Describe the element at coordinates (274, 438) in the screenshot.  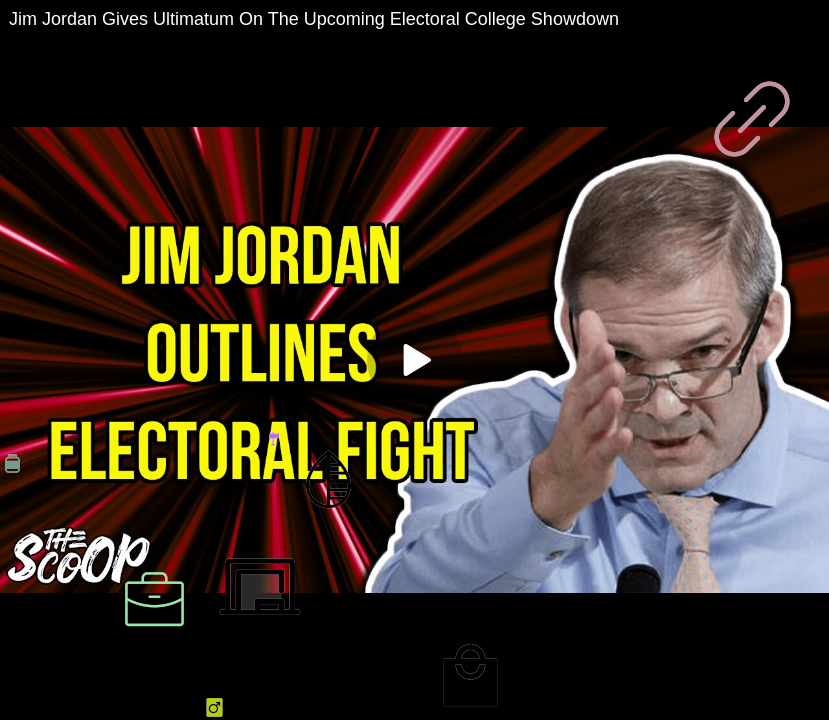
I see `navigate to the next step or section` at that location.